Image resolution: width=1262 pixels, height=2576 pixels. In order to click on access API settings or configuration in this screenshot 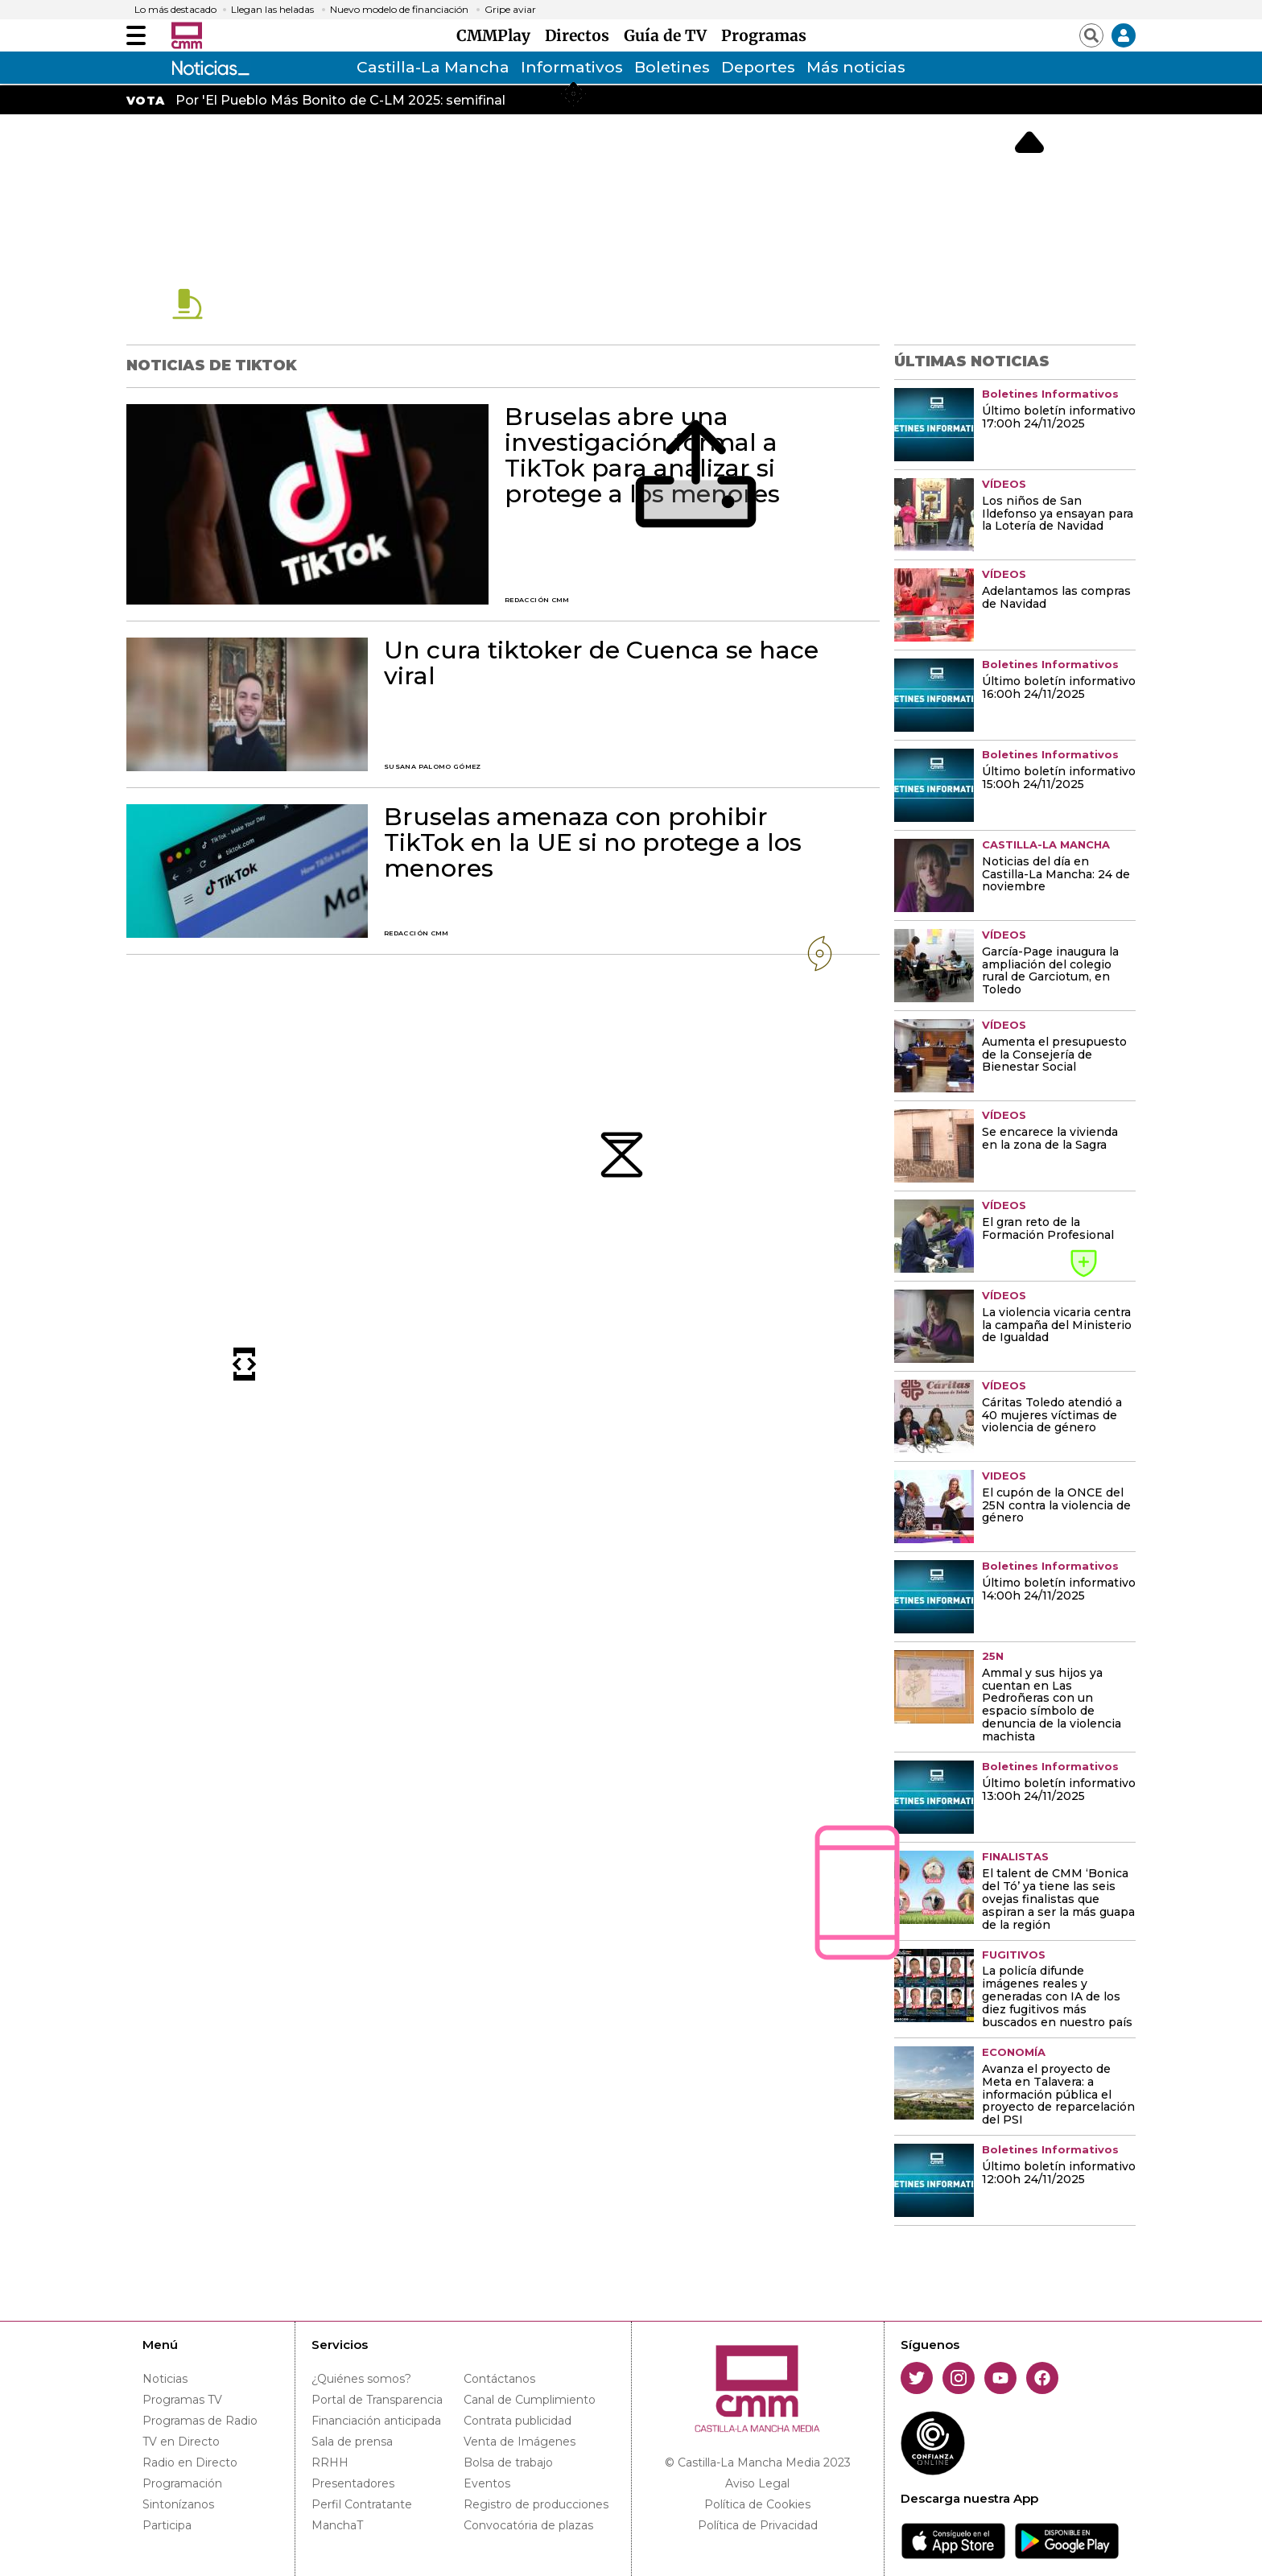, I will do `click(573, 93)`.